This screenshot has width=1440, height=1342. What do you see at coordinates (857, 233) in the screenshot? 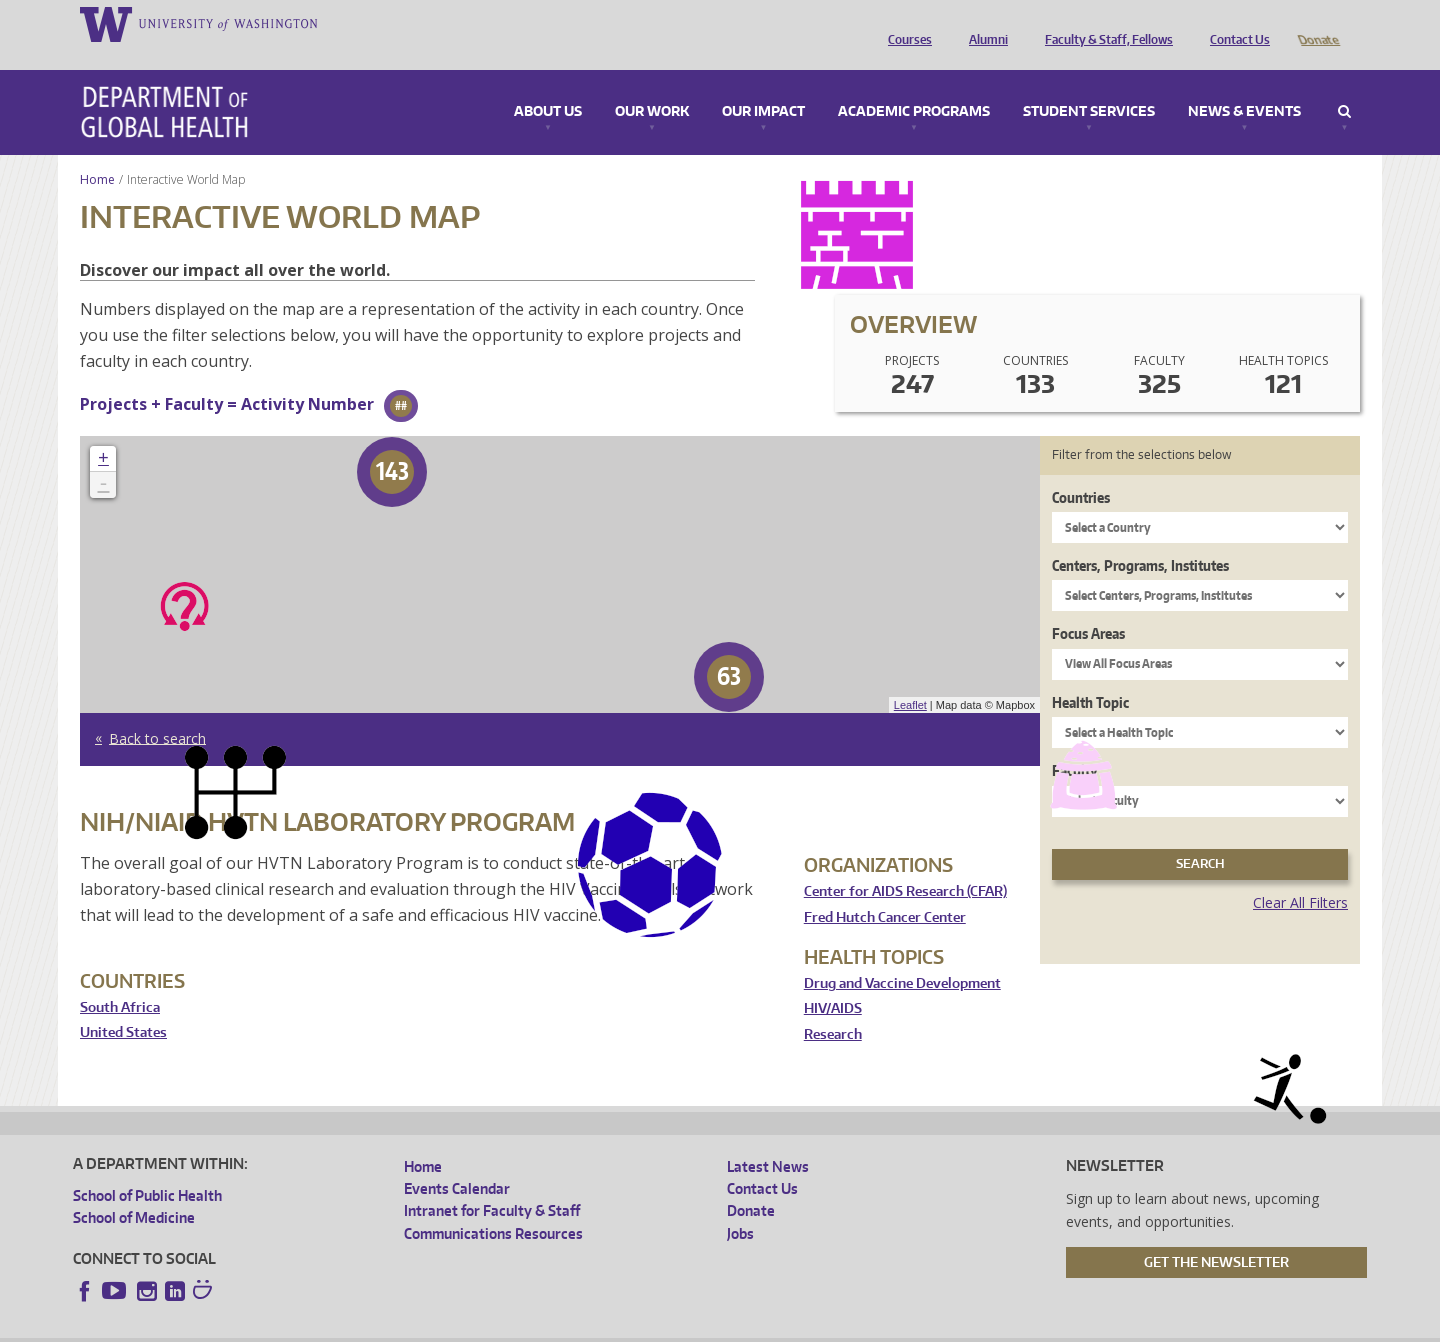
I see `build or upgrade defensive fortifications` at bounding box center [857, 233].